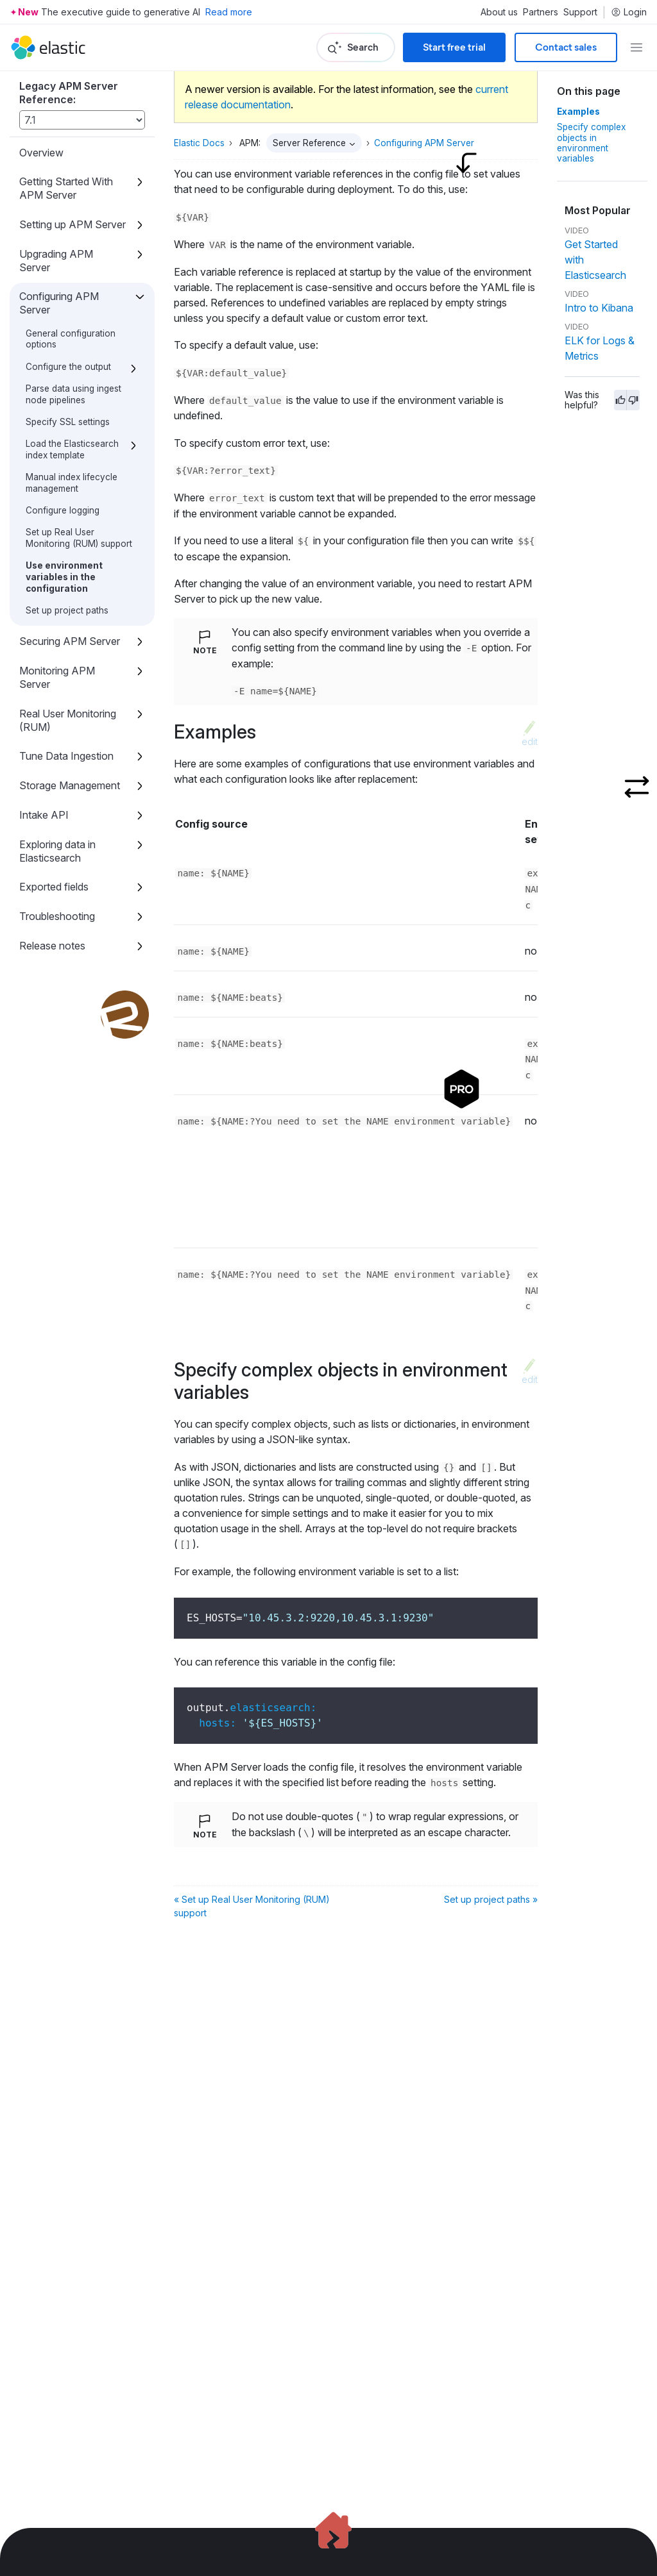  I want to click on themeco brand logo, so click(461, 1089).